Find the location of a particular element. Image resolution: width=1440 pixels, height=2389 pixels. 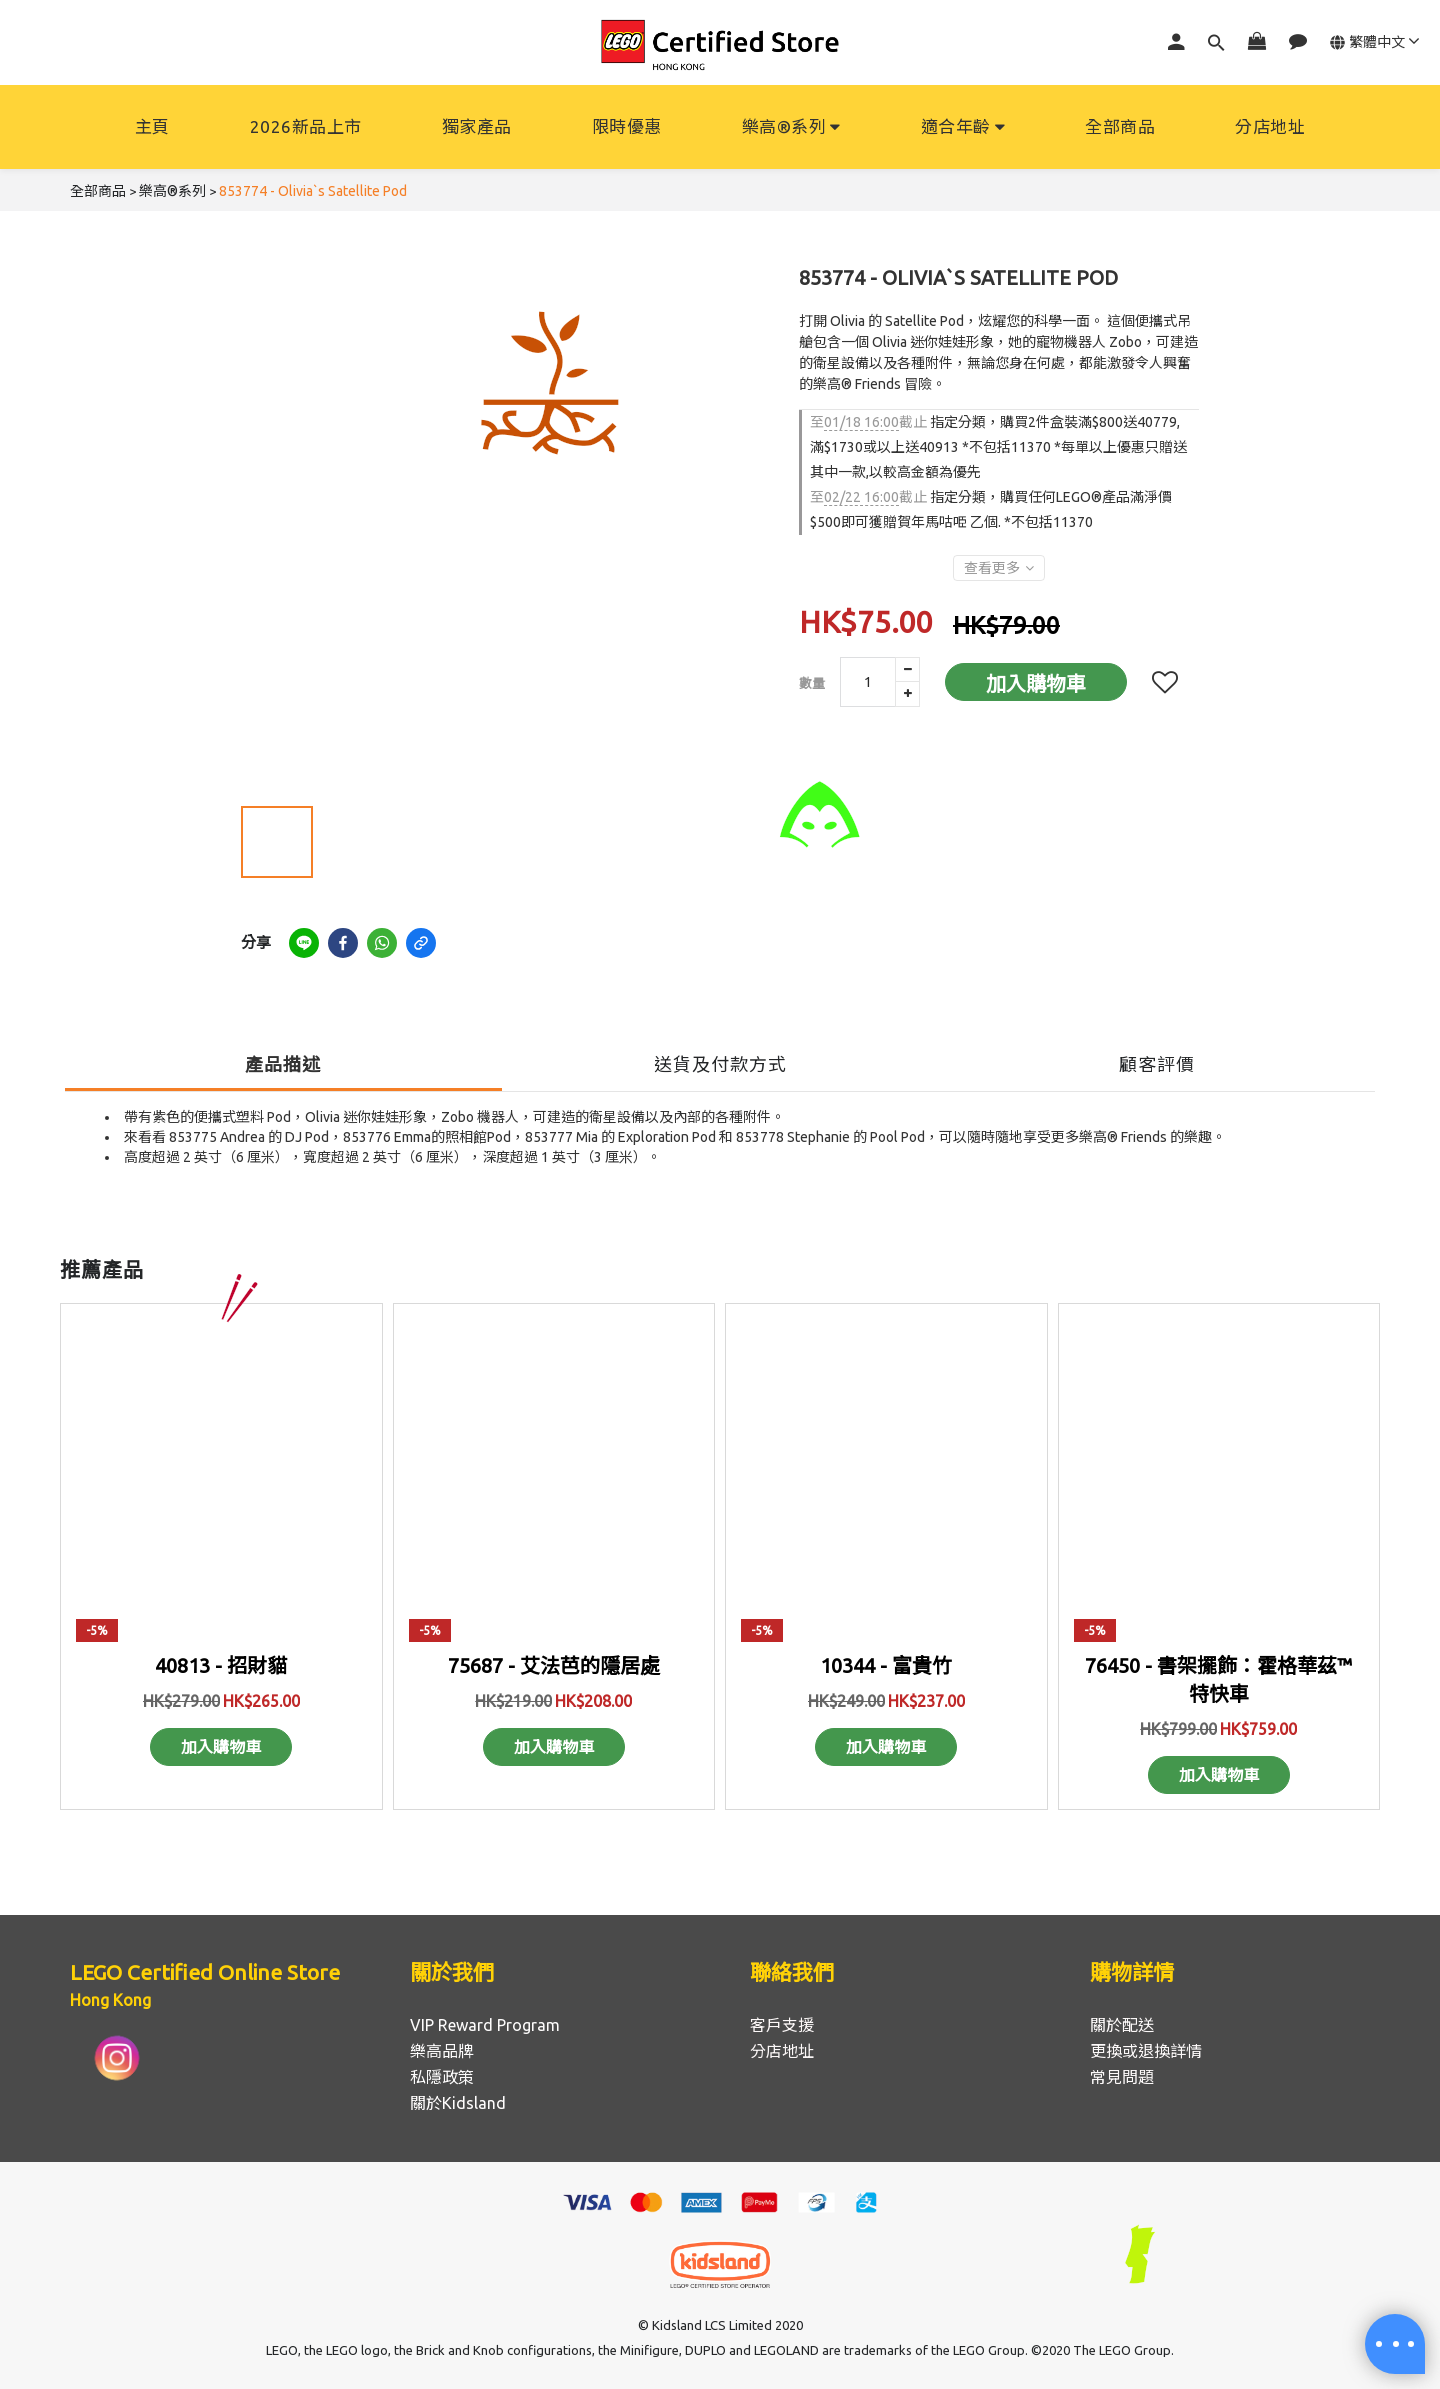

view plant root system details is located at coordinates (551, 383).